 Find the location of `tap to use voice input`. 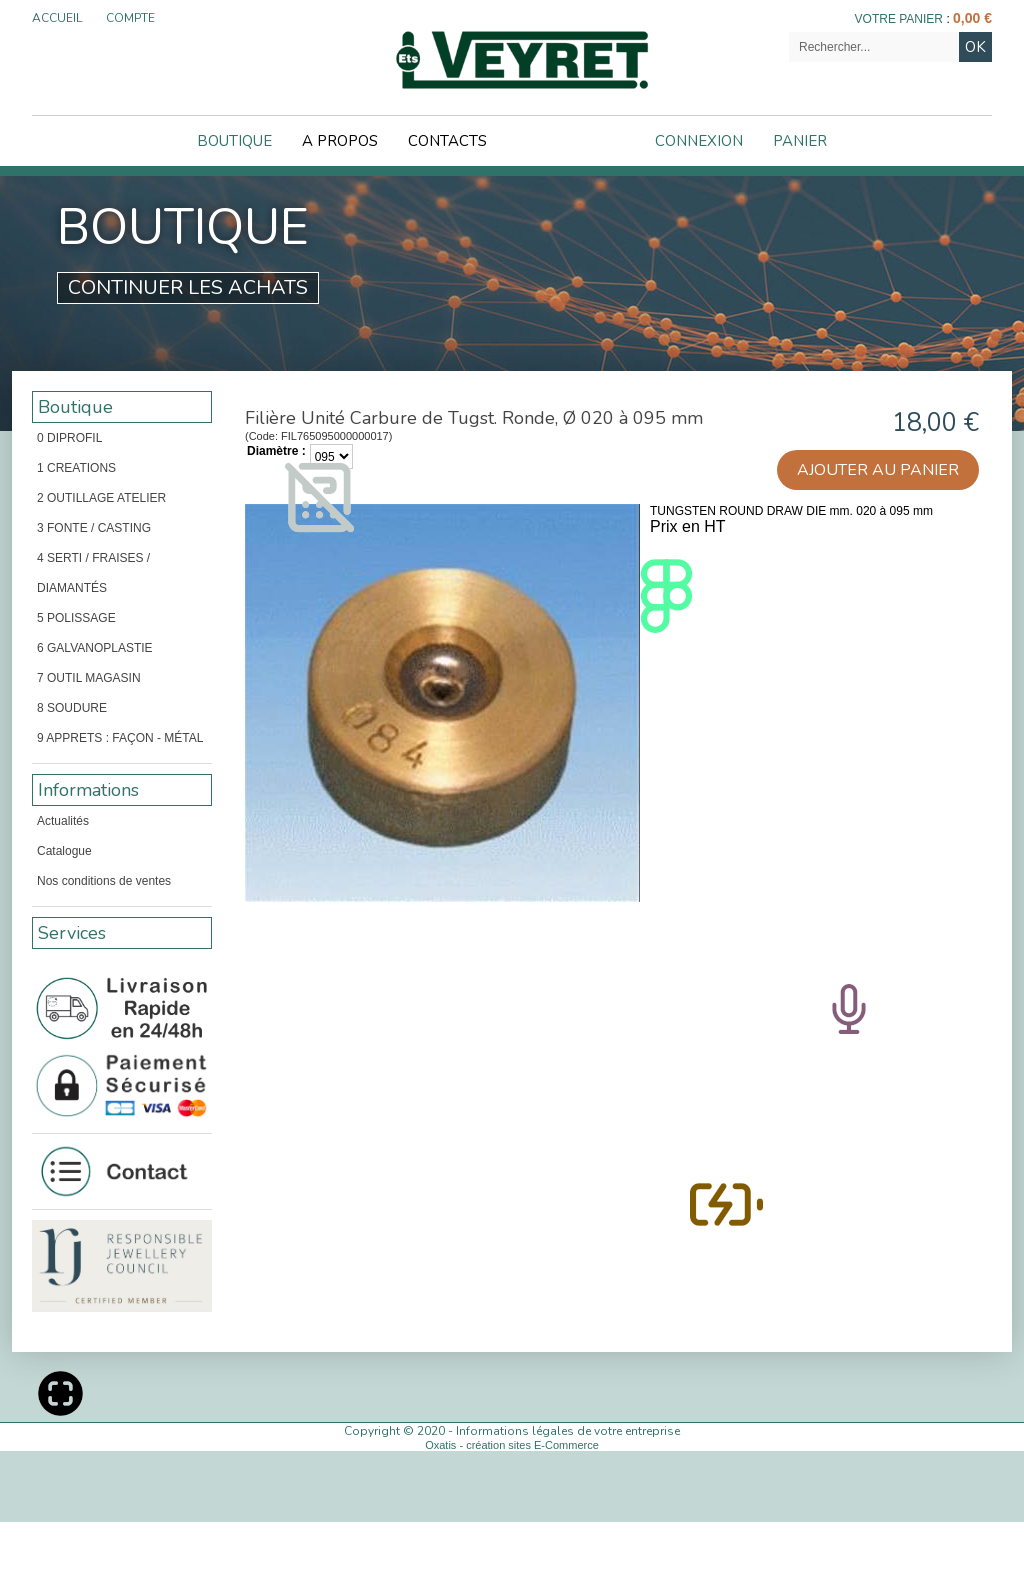

tap to use voice input is located at coordinates (849, 1009).